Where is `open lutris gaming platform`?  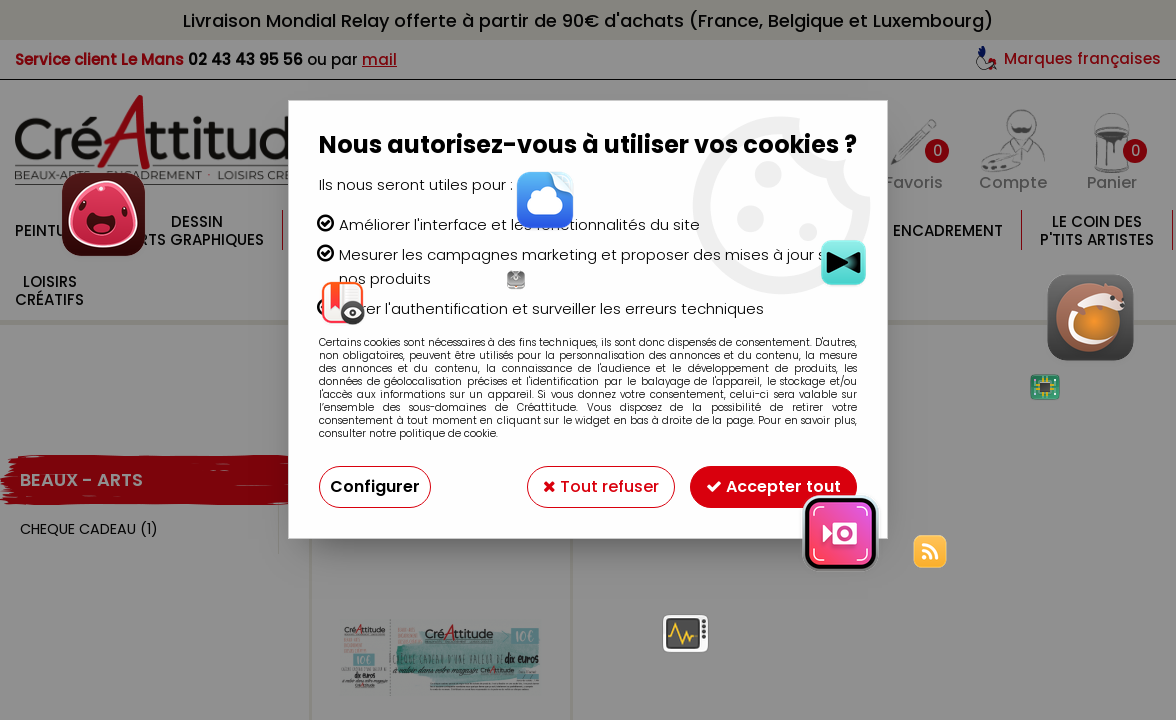
open lutris gaming platform is located at coordinates (1090, 317).